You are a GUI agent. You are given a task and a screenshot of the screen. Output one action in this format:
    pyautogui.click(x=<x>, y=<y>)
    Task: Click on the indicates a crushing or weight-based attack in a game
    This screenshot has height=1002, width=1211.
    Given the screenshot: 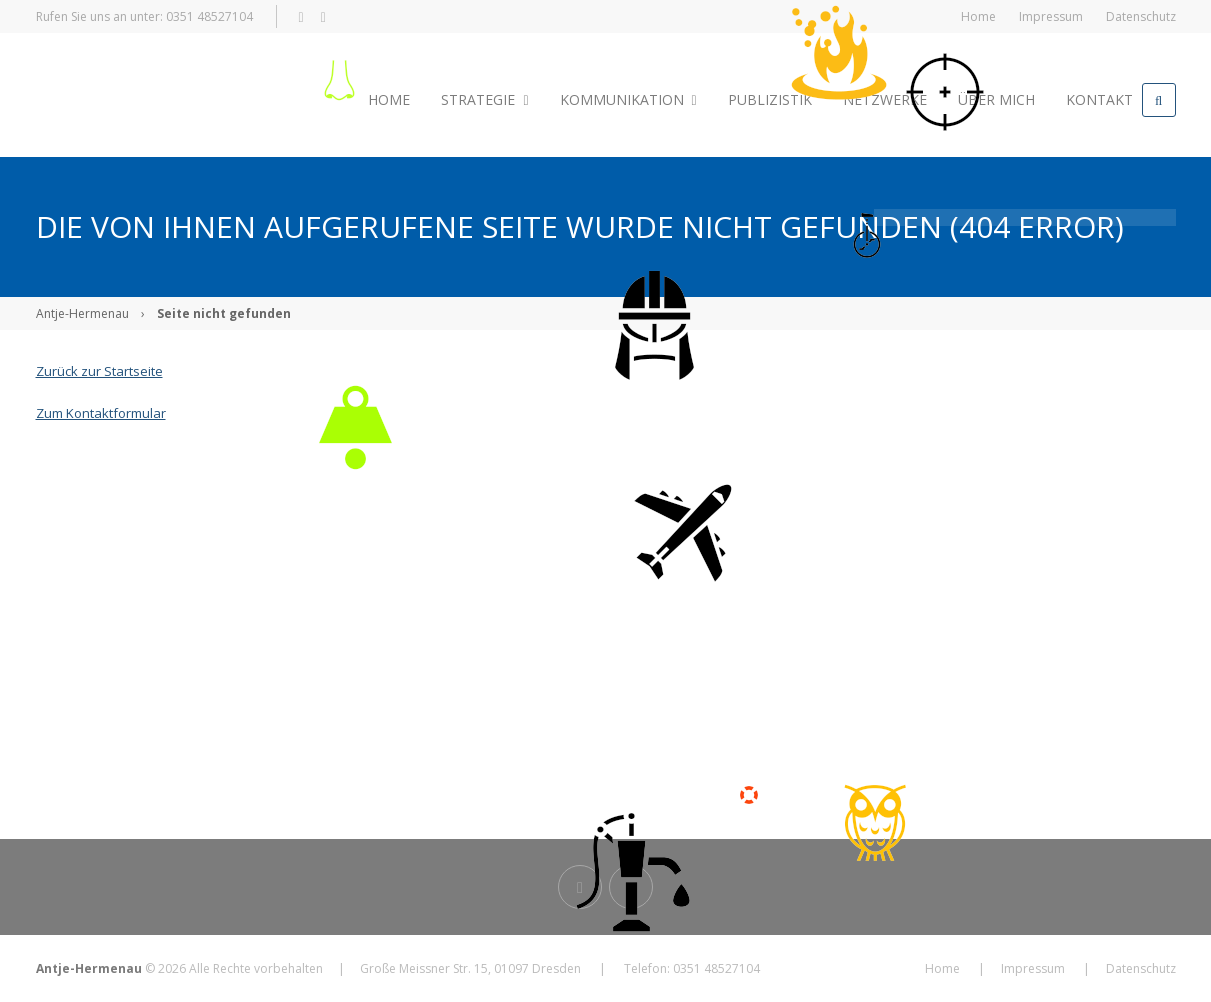 What is the action you would take?
    pyautogui.click(x=355, y=427)
    